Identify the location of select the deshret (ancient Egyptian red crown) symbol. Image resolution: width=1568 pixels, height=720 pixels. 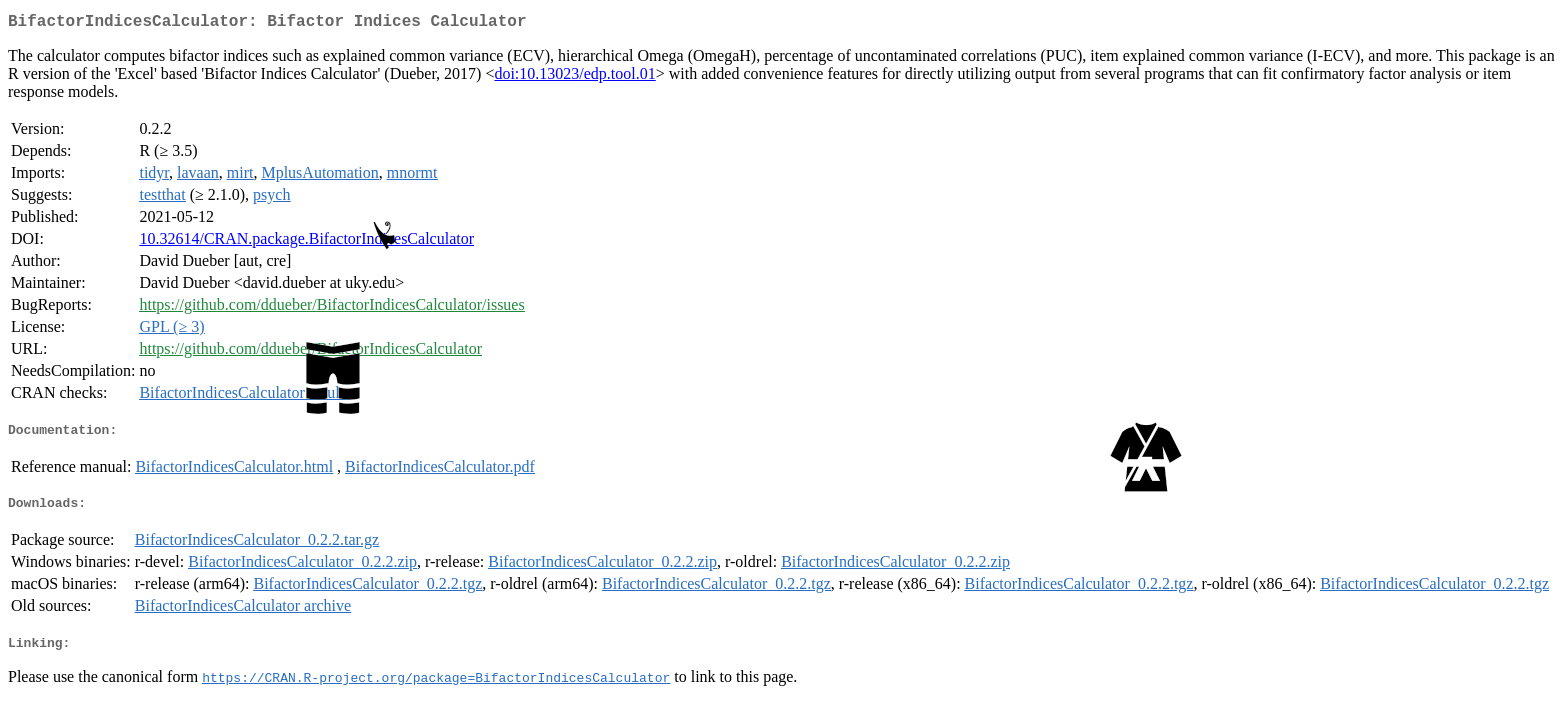
(384, 235).